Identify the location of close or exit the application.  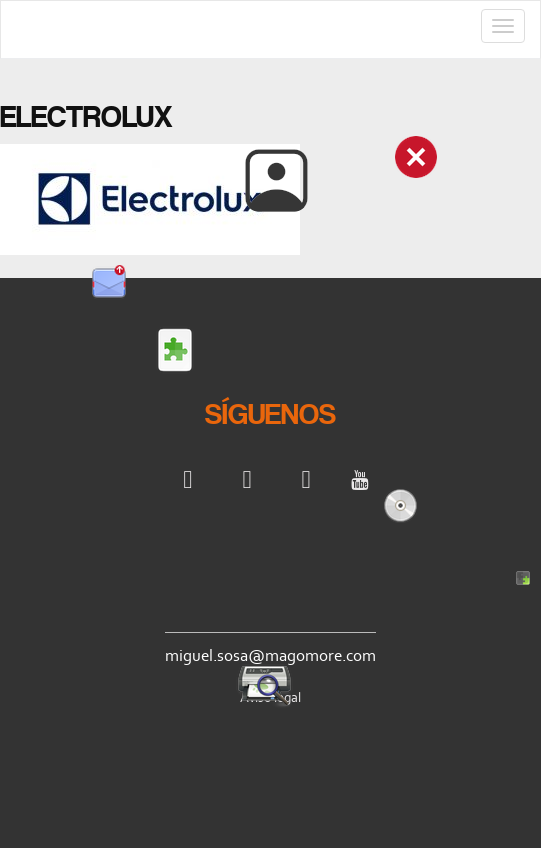
(416, 157).